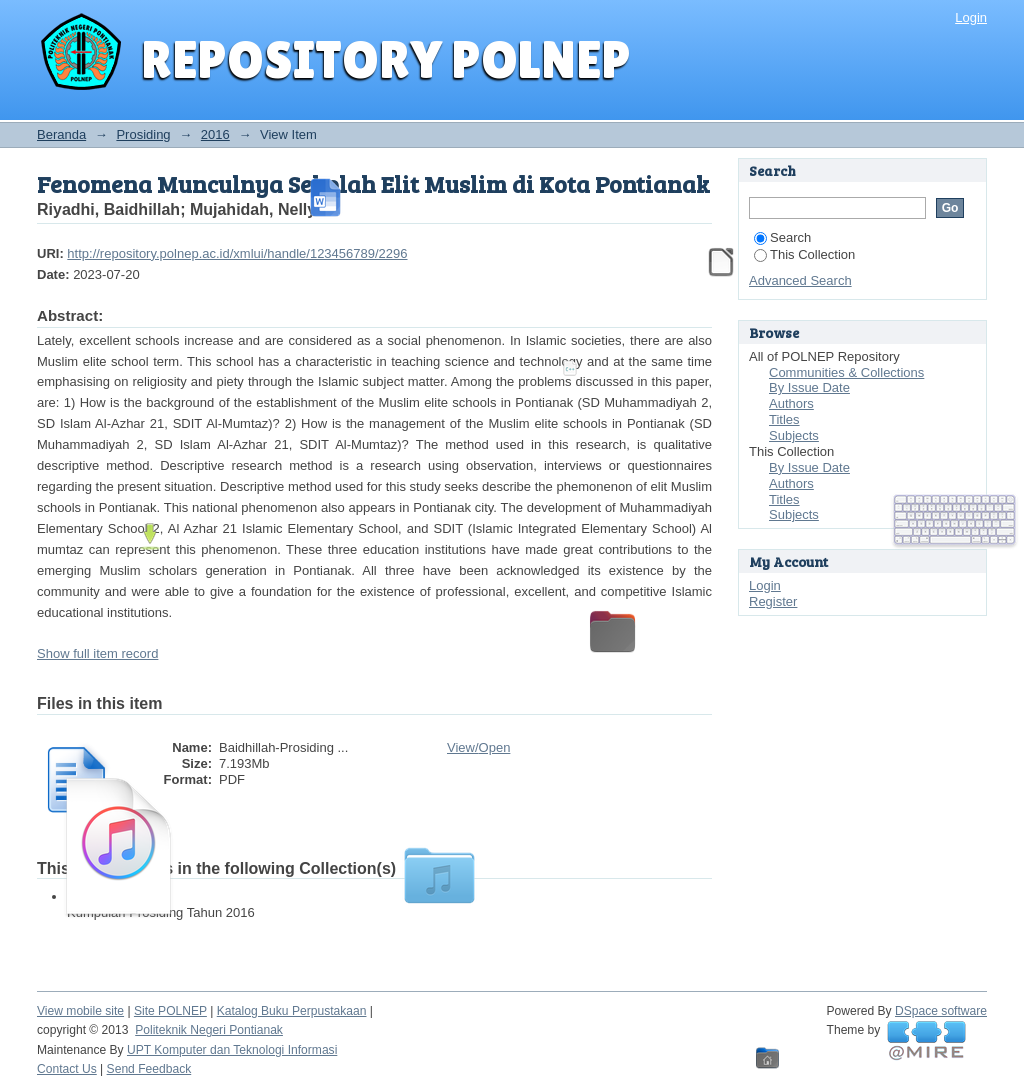  Describe the element at coordinates (767, 1057) in the screenshot. I see `access your home folder` at that location.